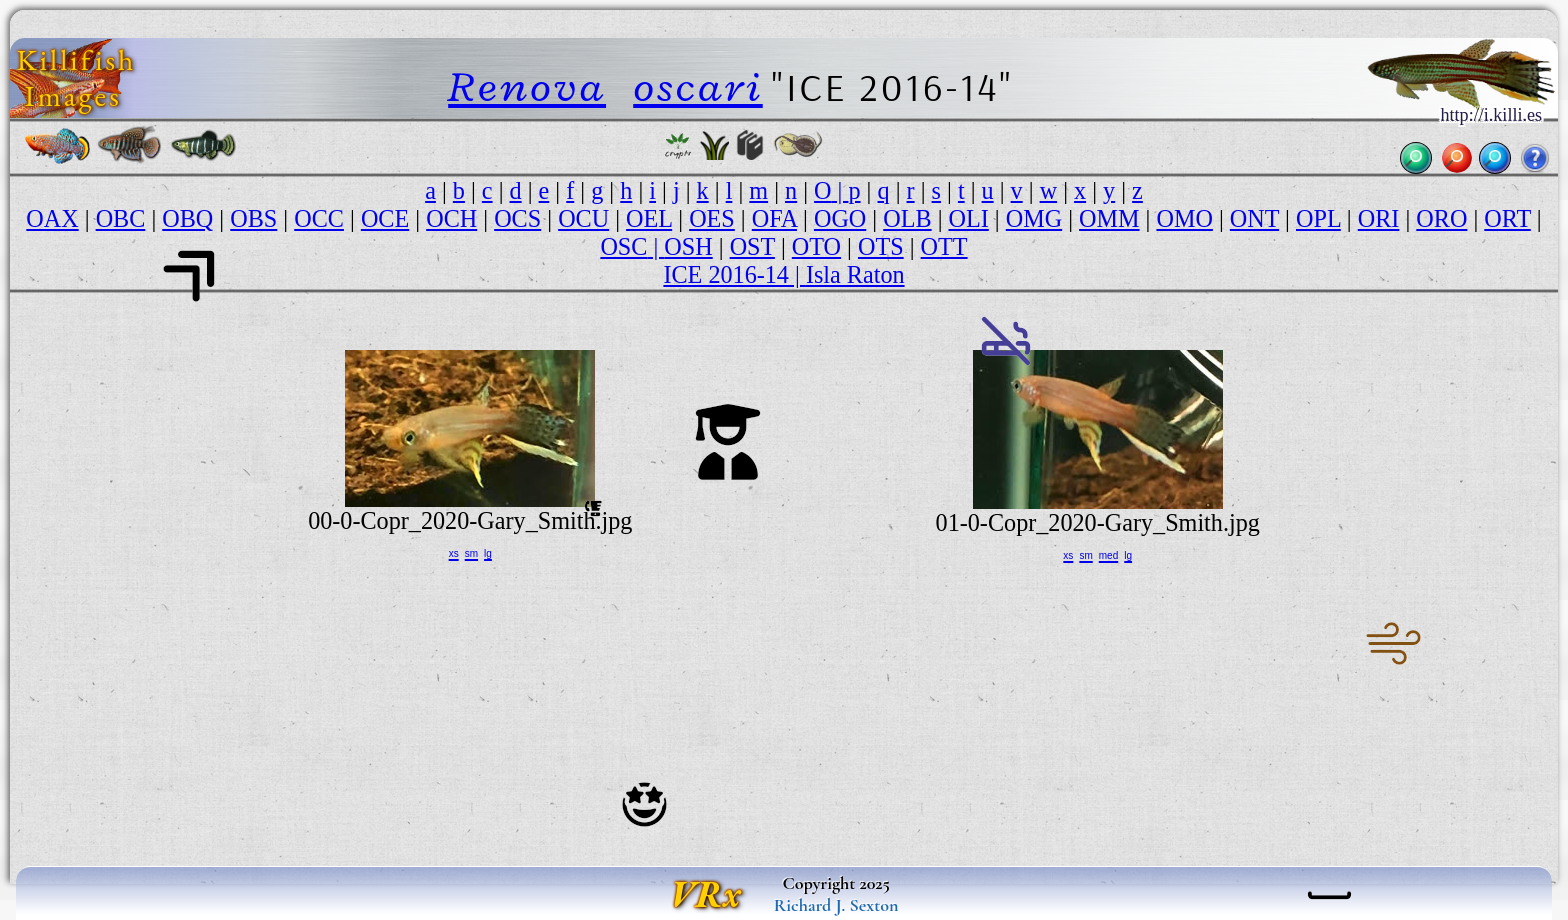 The width and height of the screenshot is (1568, 920). I want to click on insert a space character, so click(1329, 883).